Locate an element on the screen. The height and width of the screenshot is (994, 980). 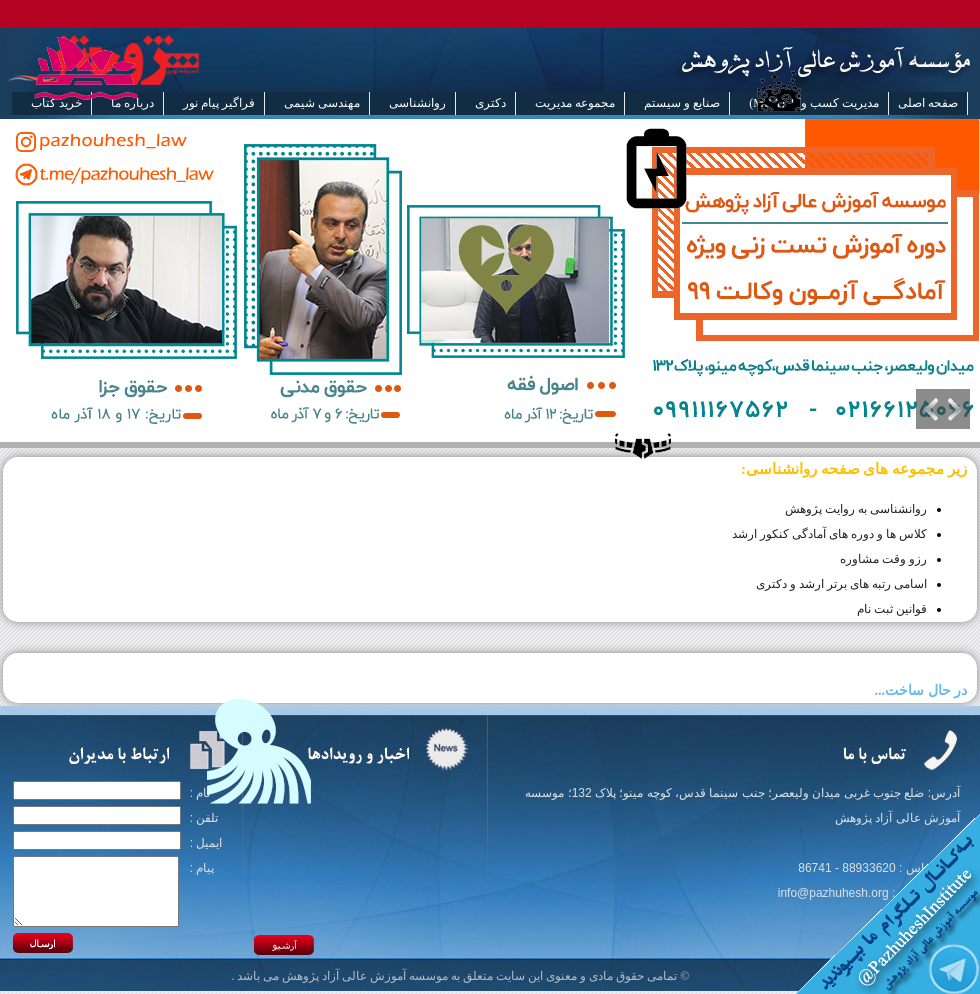
equip armor belt to character is located at coordinates (643, 446).